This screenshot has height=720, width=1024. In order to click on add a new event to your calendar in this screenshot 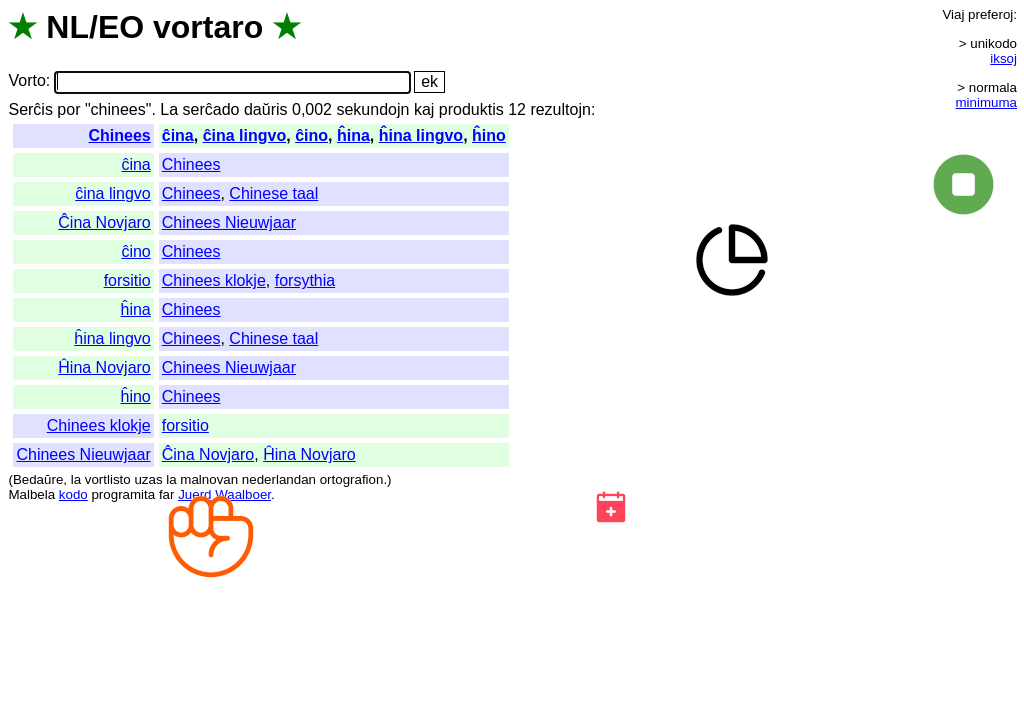, I will do `click(611, 508)`.